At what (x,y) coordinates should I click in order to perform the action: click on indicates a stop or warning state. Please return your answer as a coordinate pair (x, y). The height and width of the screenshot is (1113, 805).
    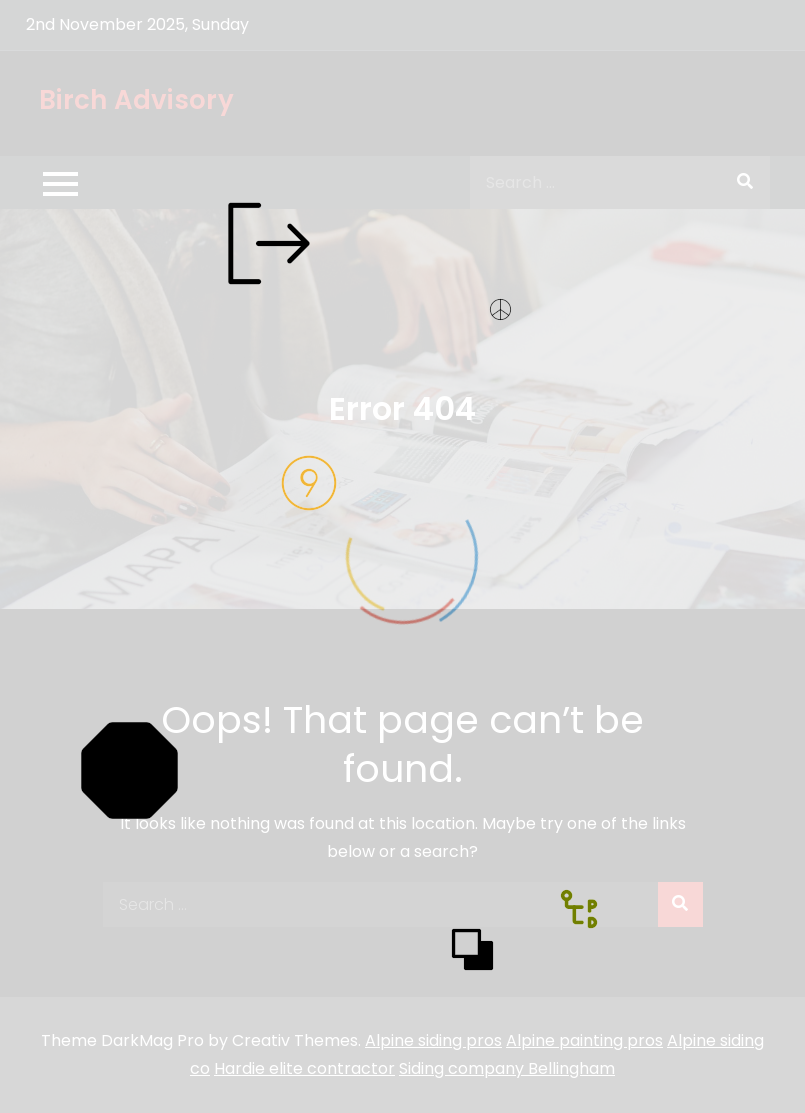
    Looking at the image, I should click on (129, 770).